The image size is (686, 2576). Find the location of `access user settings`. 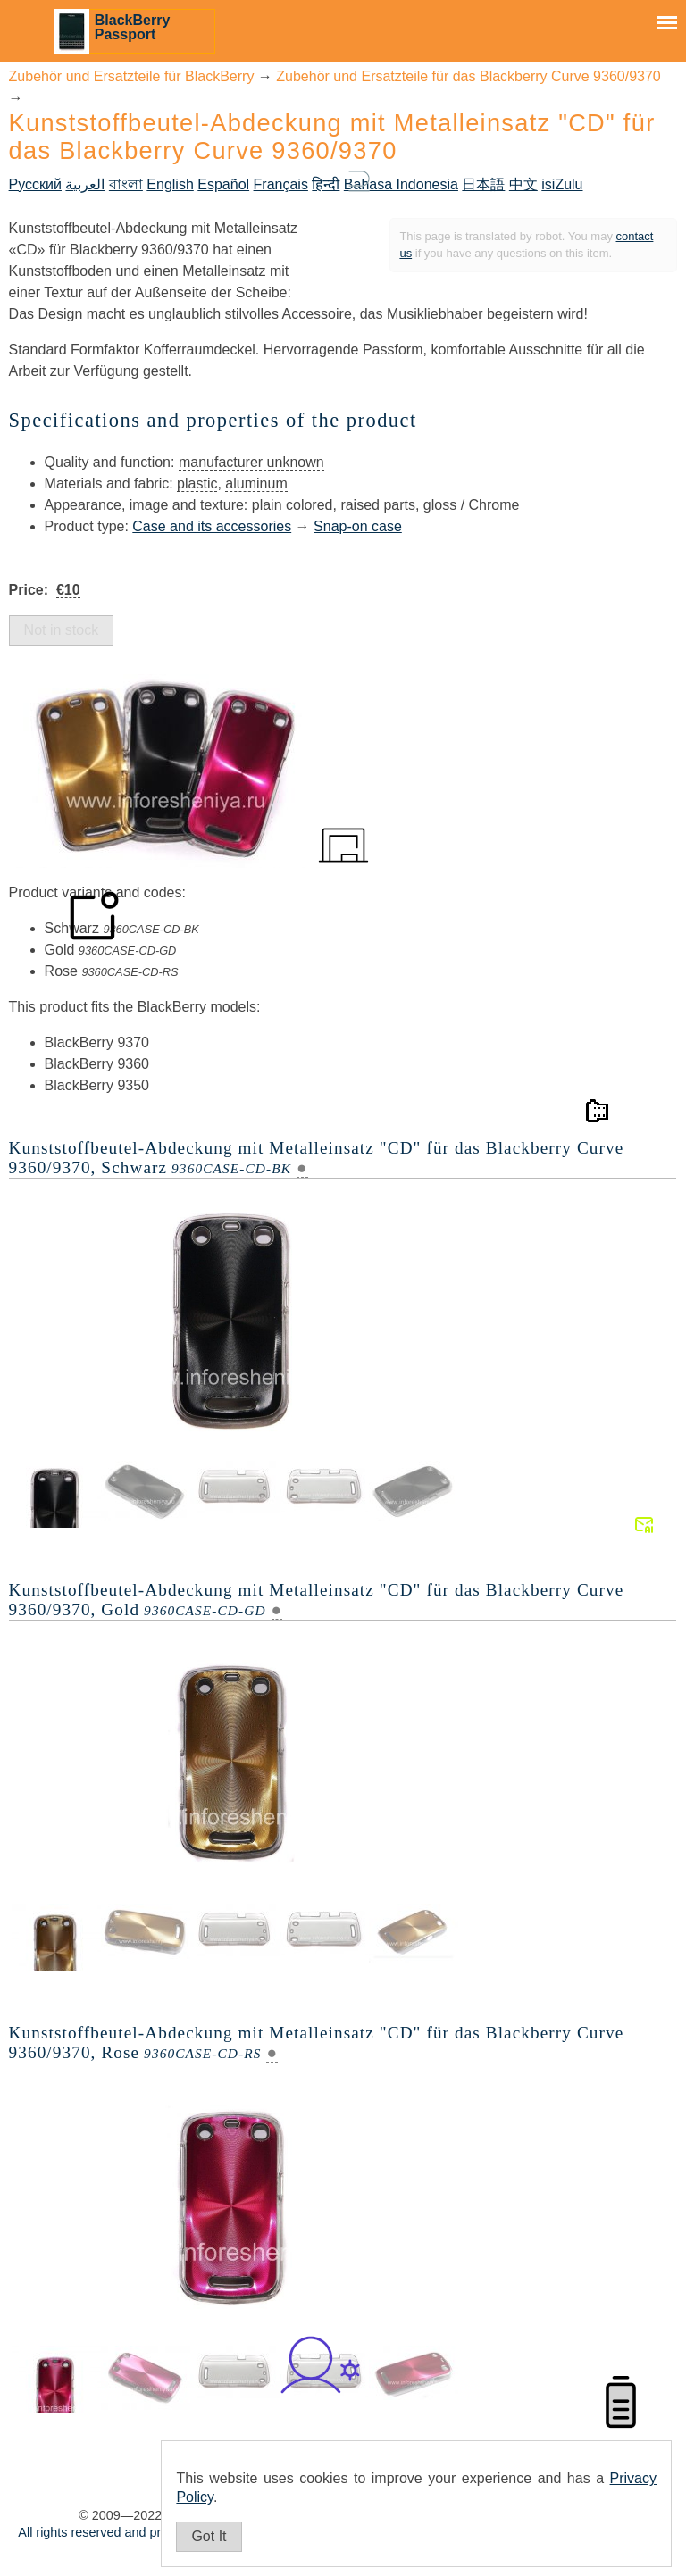

access user settings is located at coordinates (317, 2367).